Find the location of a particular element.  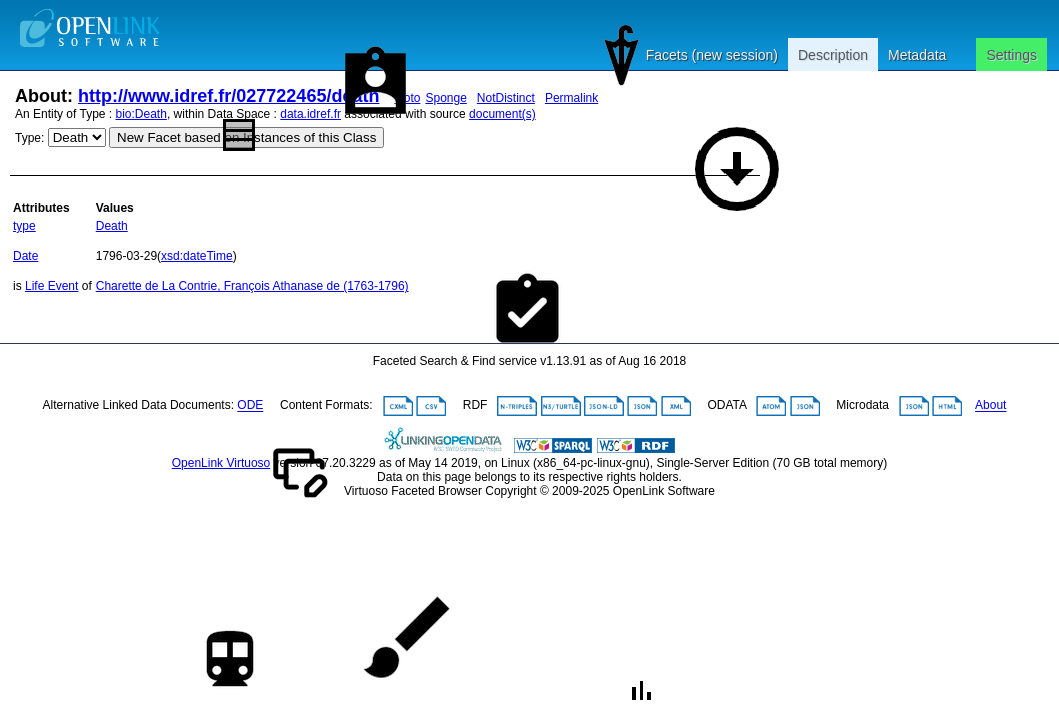

get public transit directions is located at coordinates (230, 660).